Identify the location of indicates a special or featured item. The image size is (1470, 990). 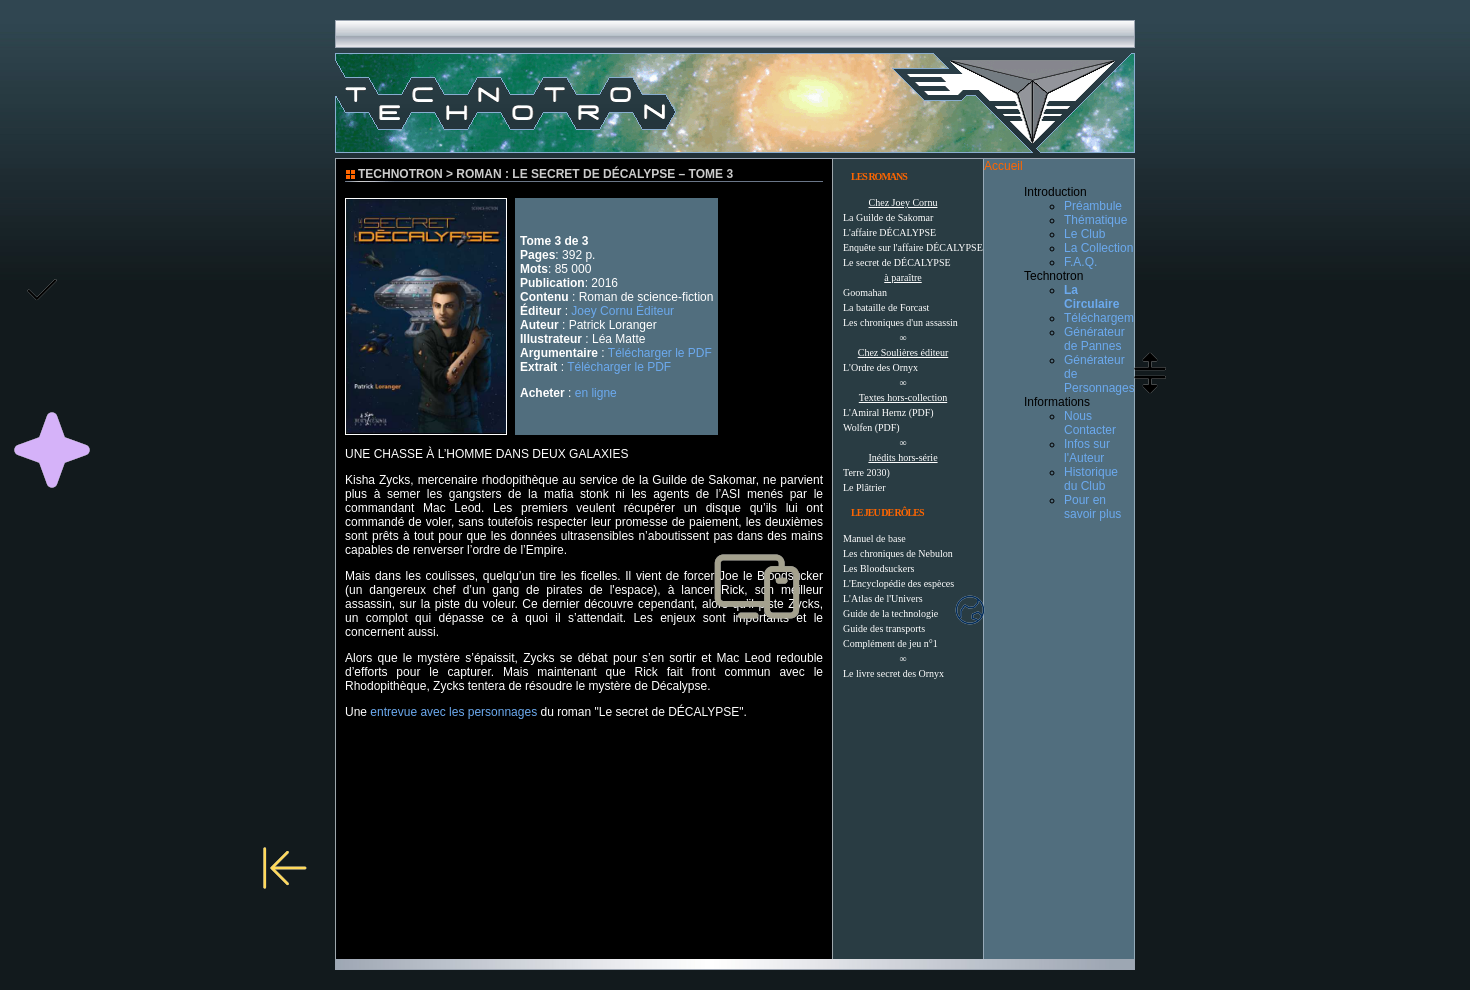
(52, 450).